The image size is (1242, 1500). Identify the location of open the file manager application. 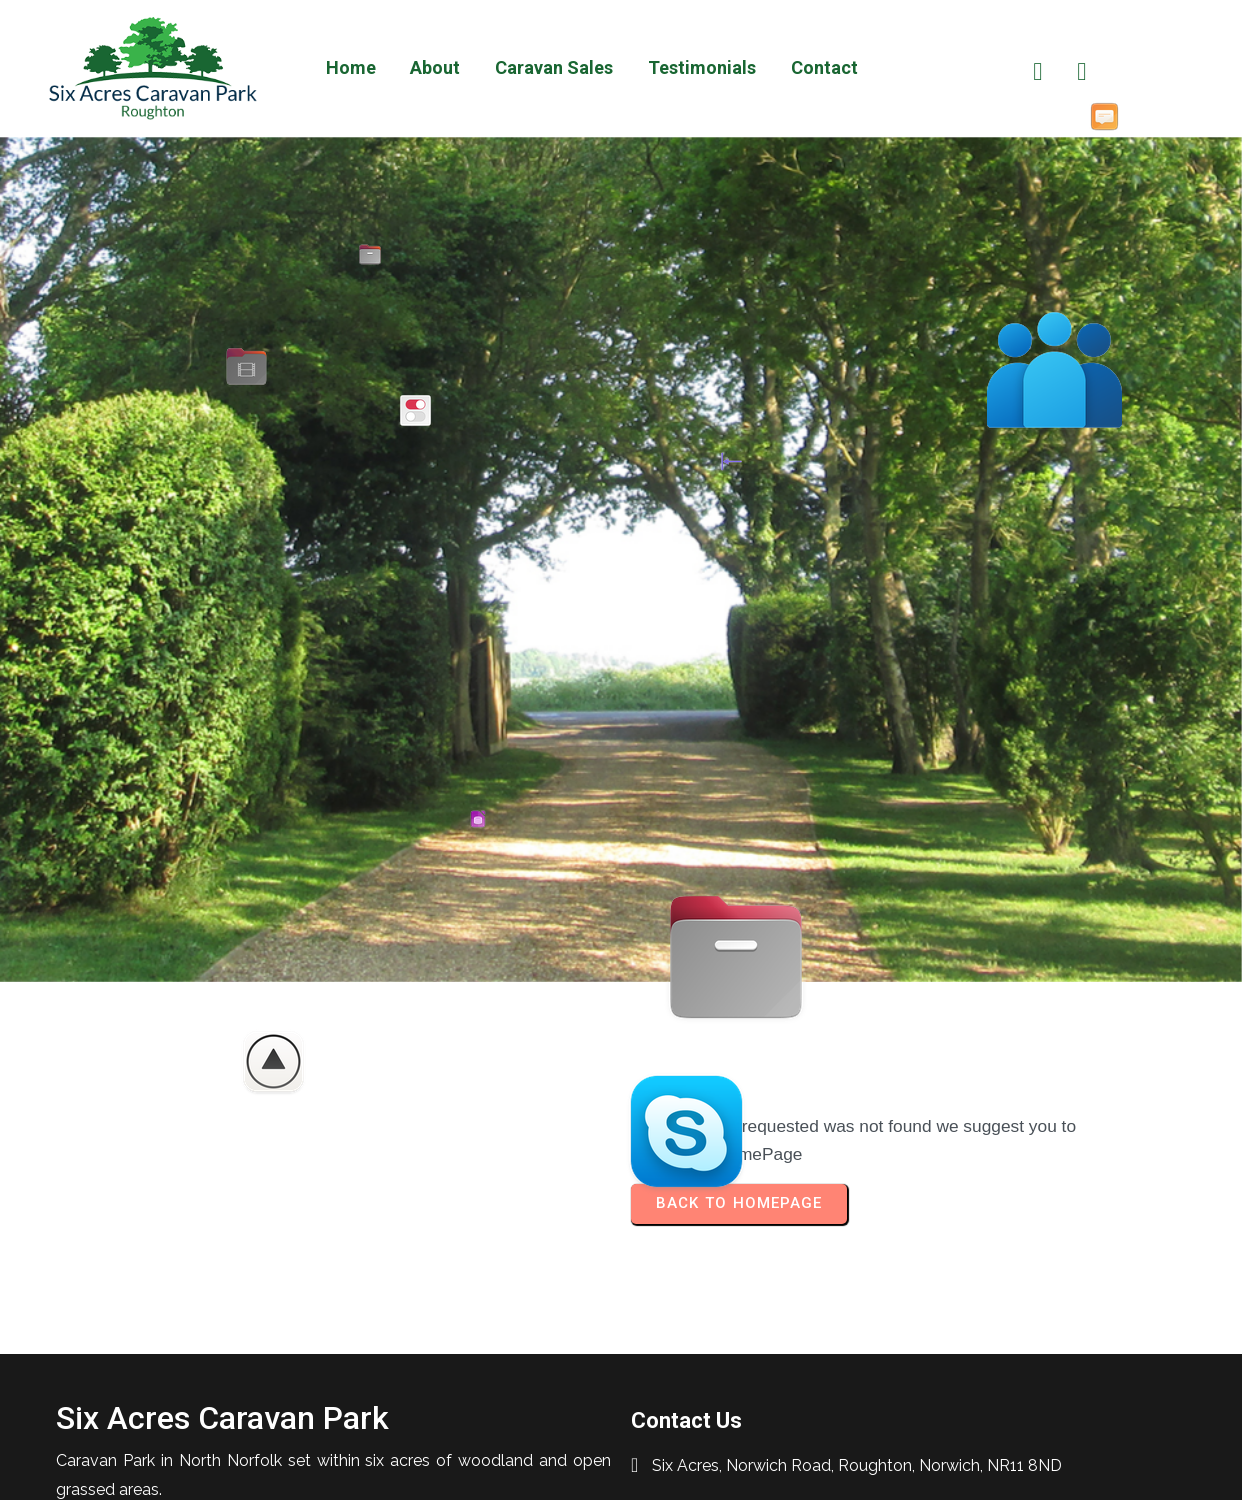
(736, 957).